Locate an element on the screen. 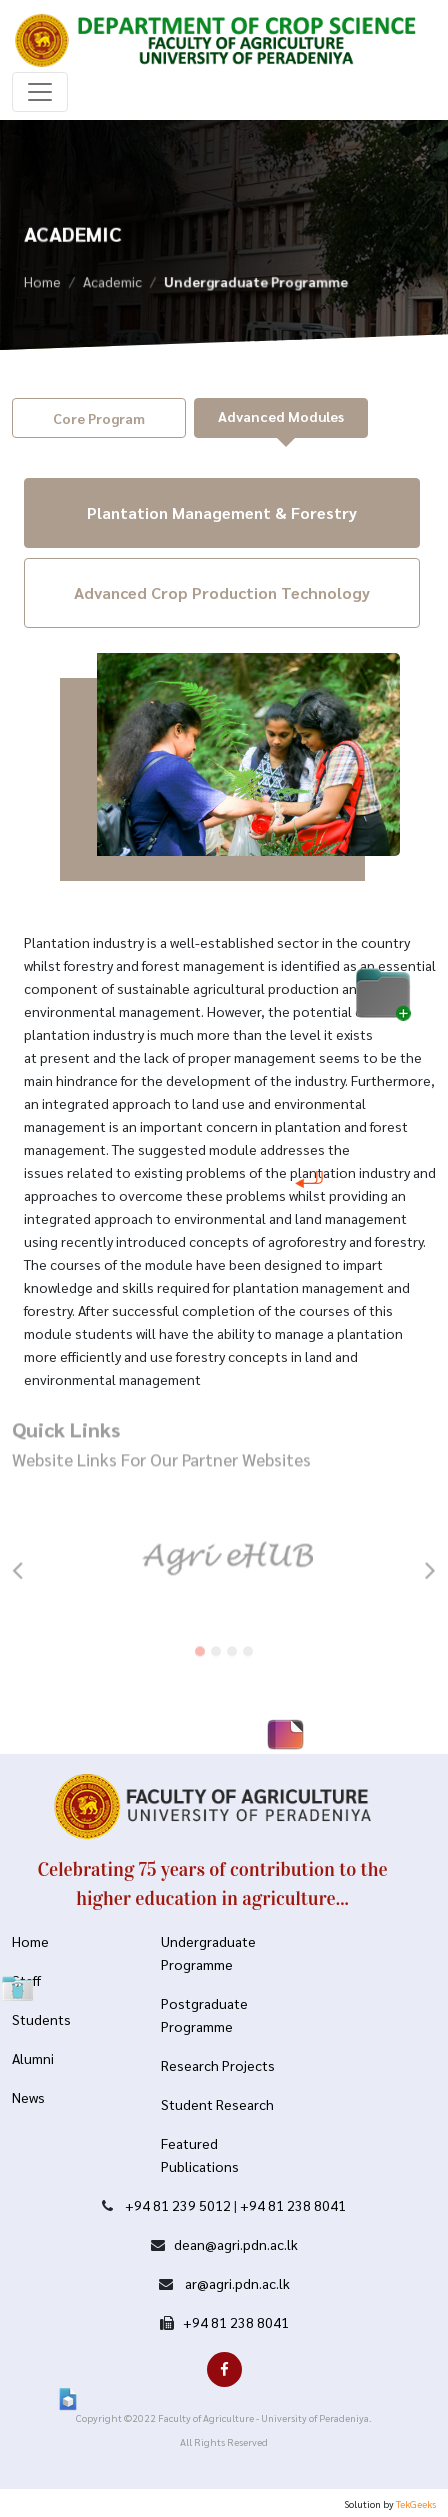  open folder containing Go programming files is located at coordinates (17, 1989).